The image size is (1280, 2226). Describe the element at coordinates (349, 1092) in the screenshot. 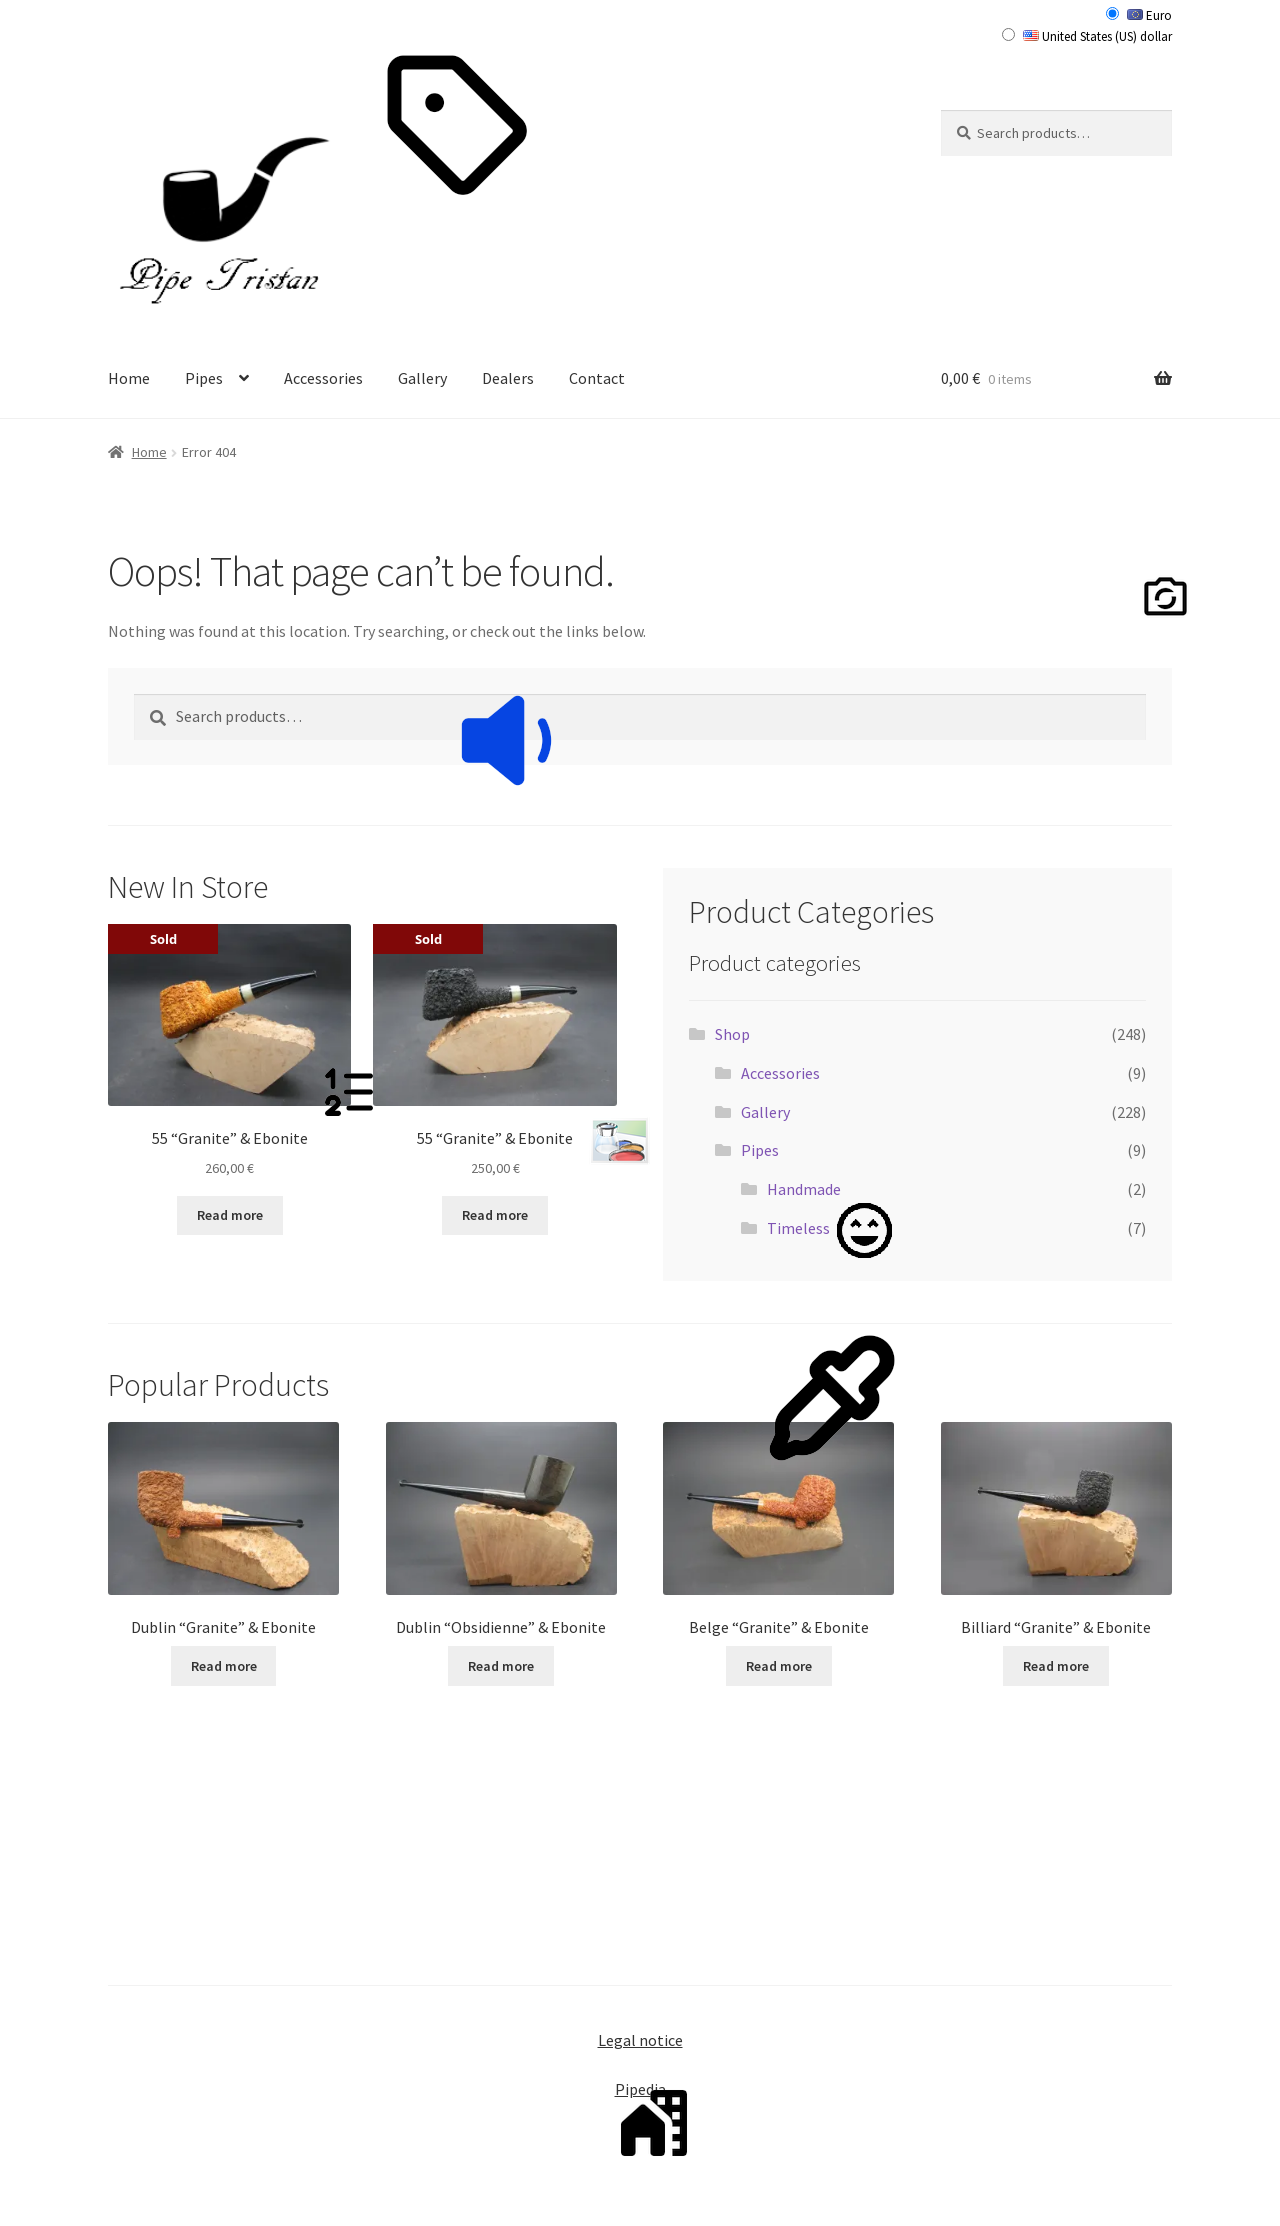

I see `create a numbered list` at that location.